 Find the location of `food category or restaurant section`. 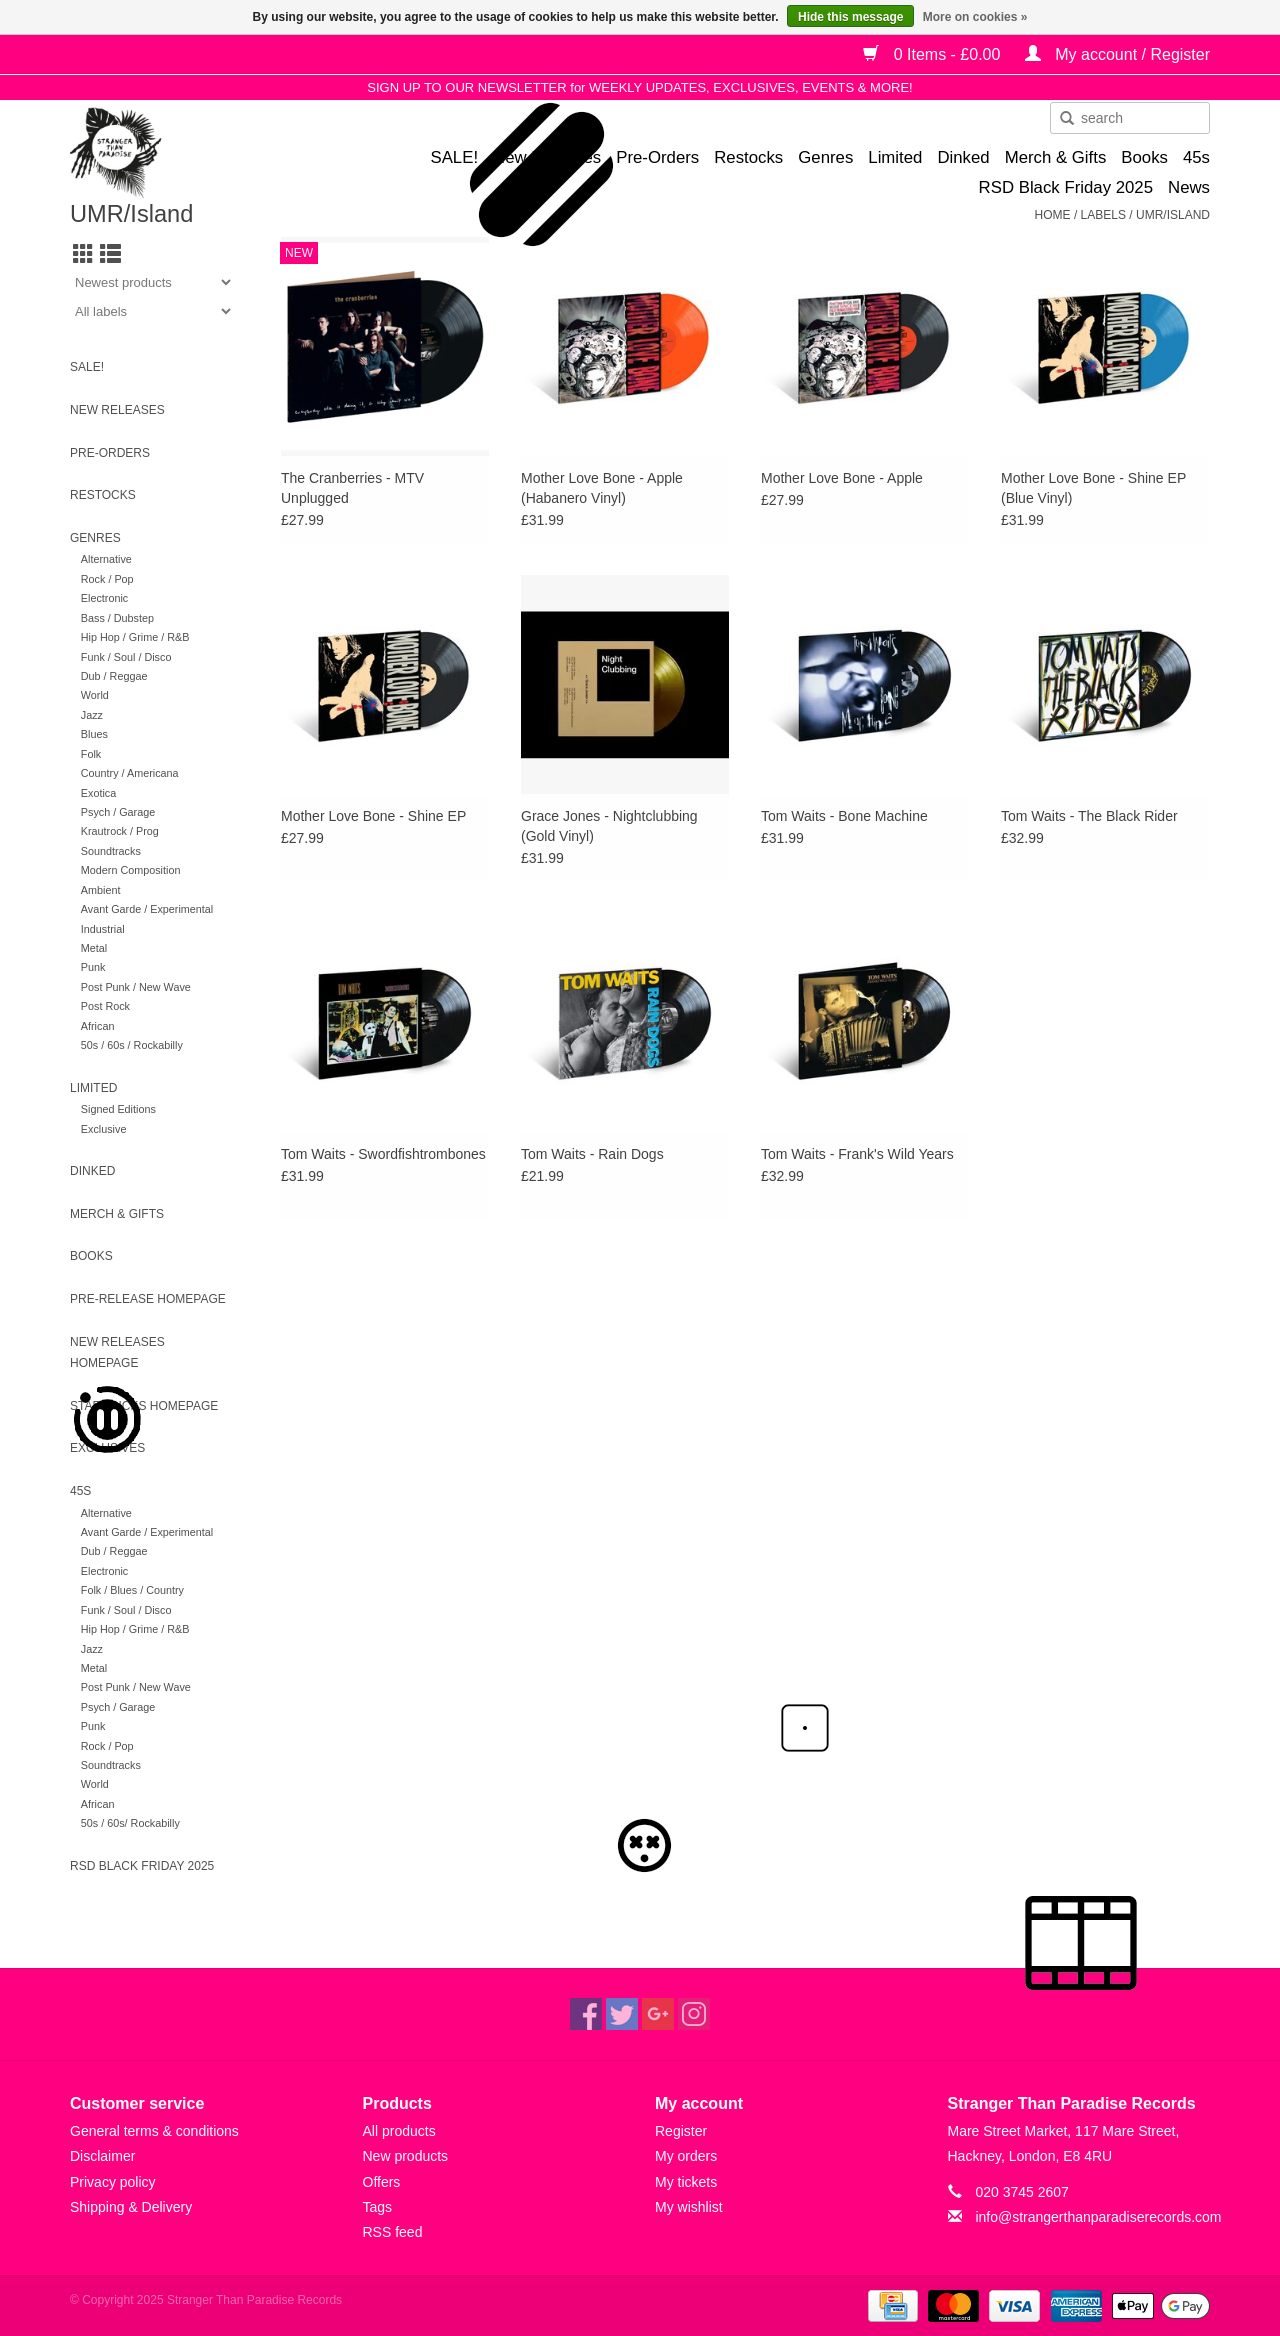

food category or restaurant section is located at coordinates (541, 174).